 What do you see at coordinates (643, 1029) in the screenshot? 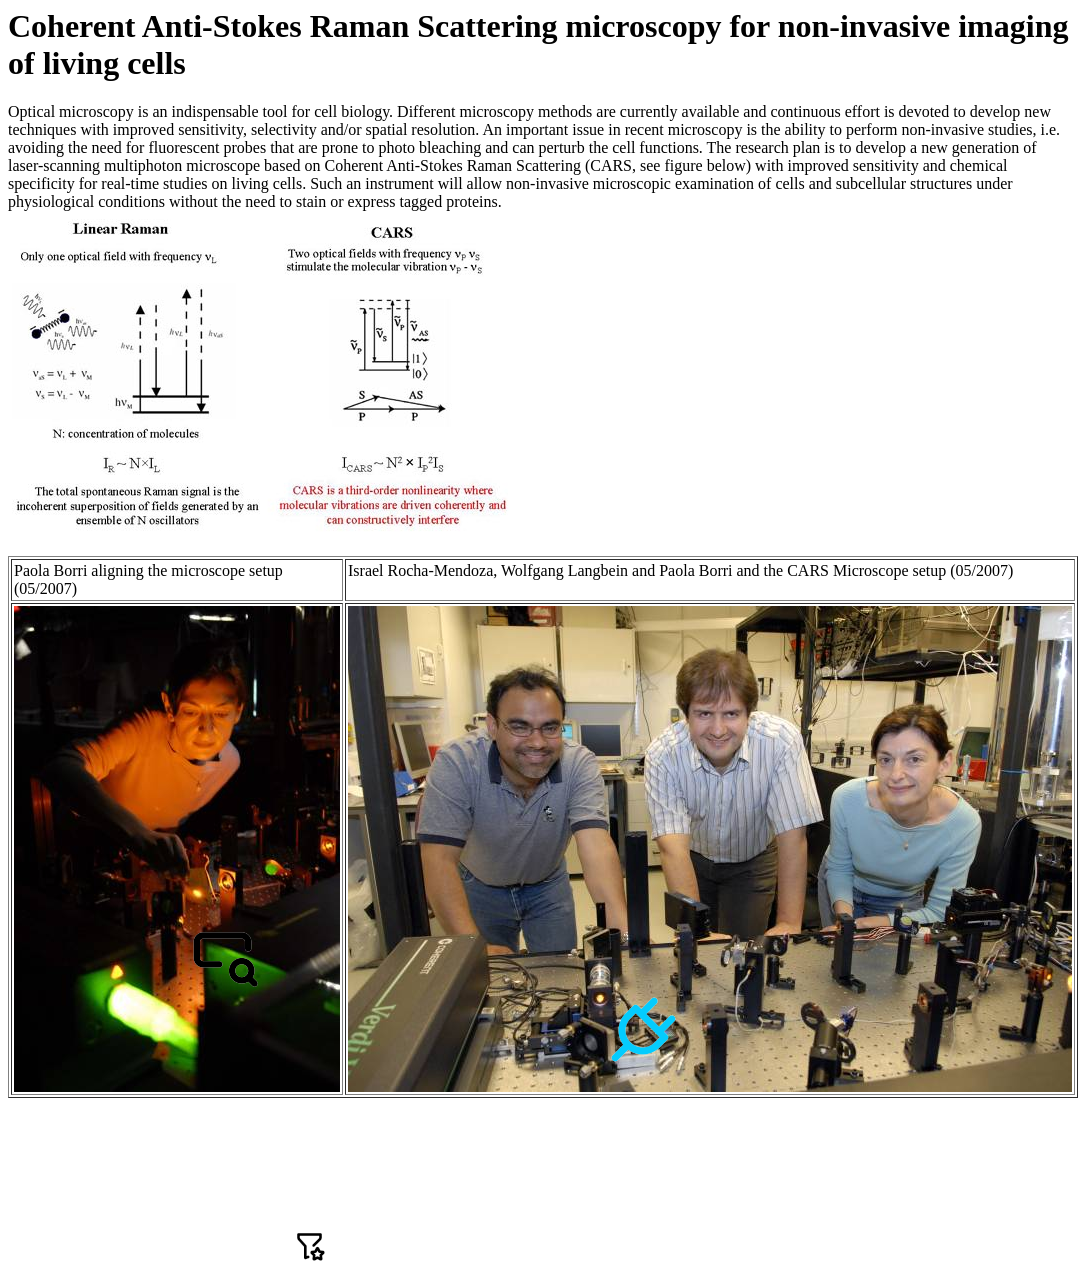
I see `connect to power source` at bounding box center [643, 1029].